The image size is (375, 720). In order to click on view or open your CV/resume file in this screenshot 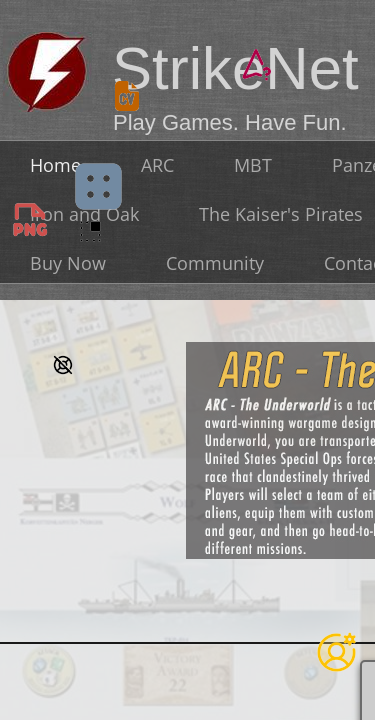, I will do `click(127, 96)`.